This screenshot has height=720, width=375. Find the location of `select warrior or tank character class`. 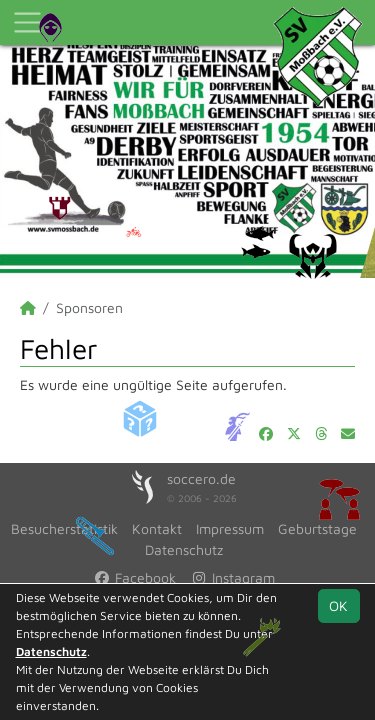

select warrior or tank character class is located at coordinates (313, 256).